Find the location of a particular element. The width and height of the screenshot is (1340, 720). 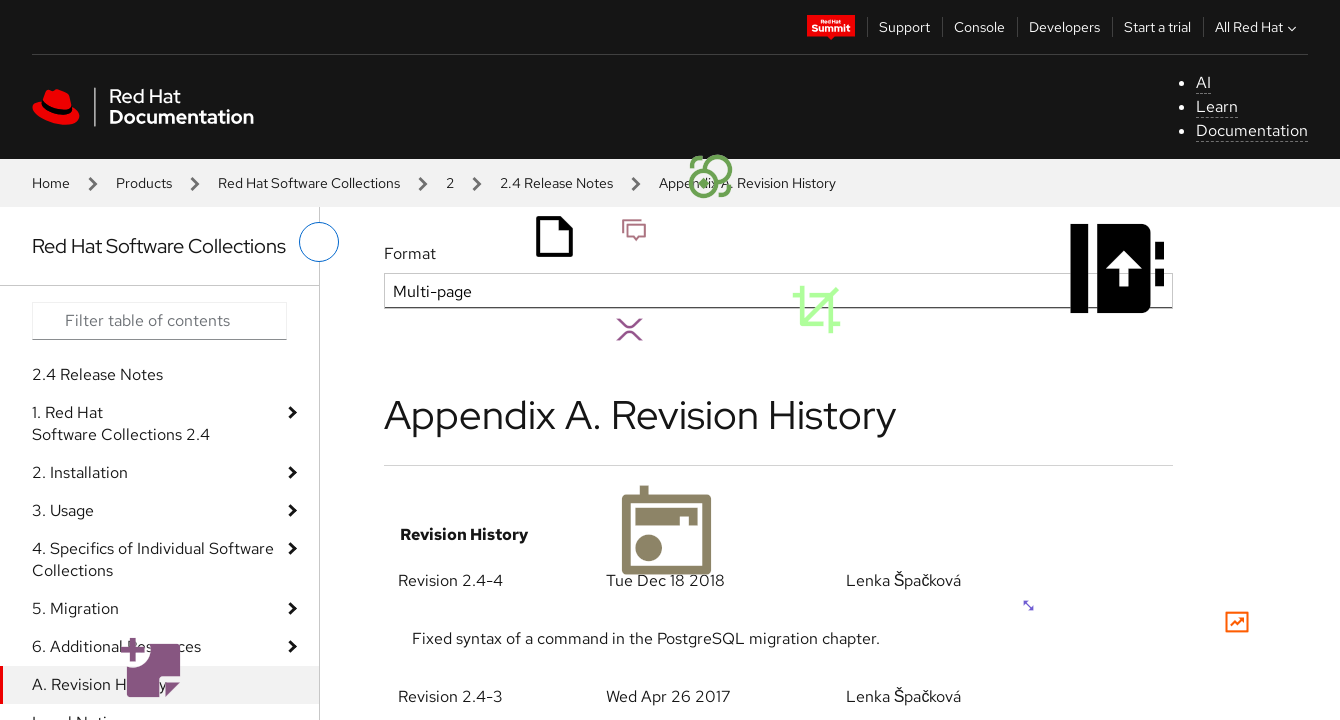

view or open a document is located at coordinates (554, 236).